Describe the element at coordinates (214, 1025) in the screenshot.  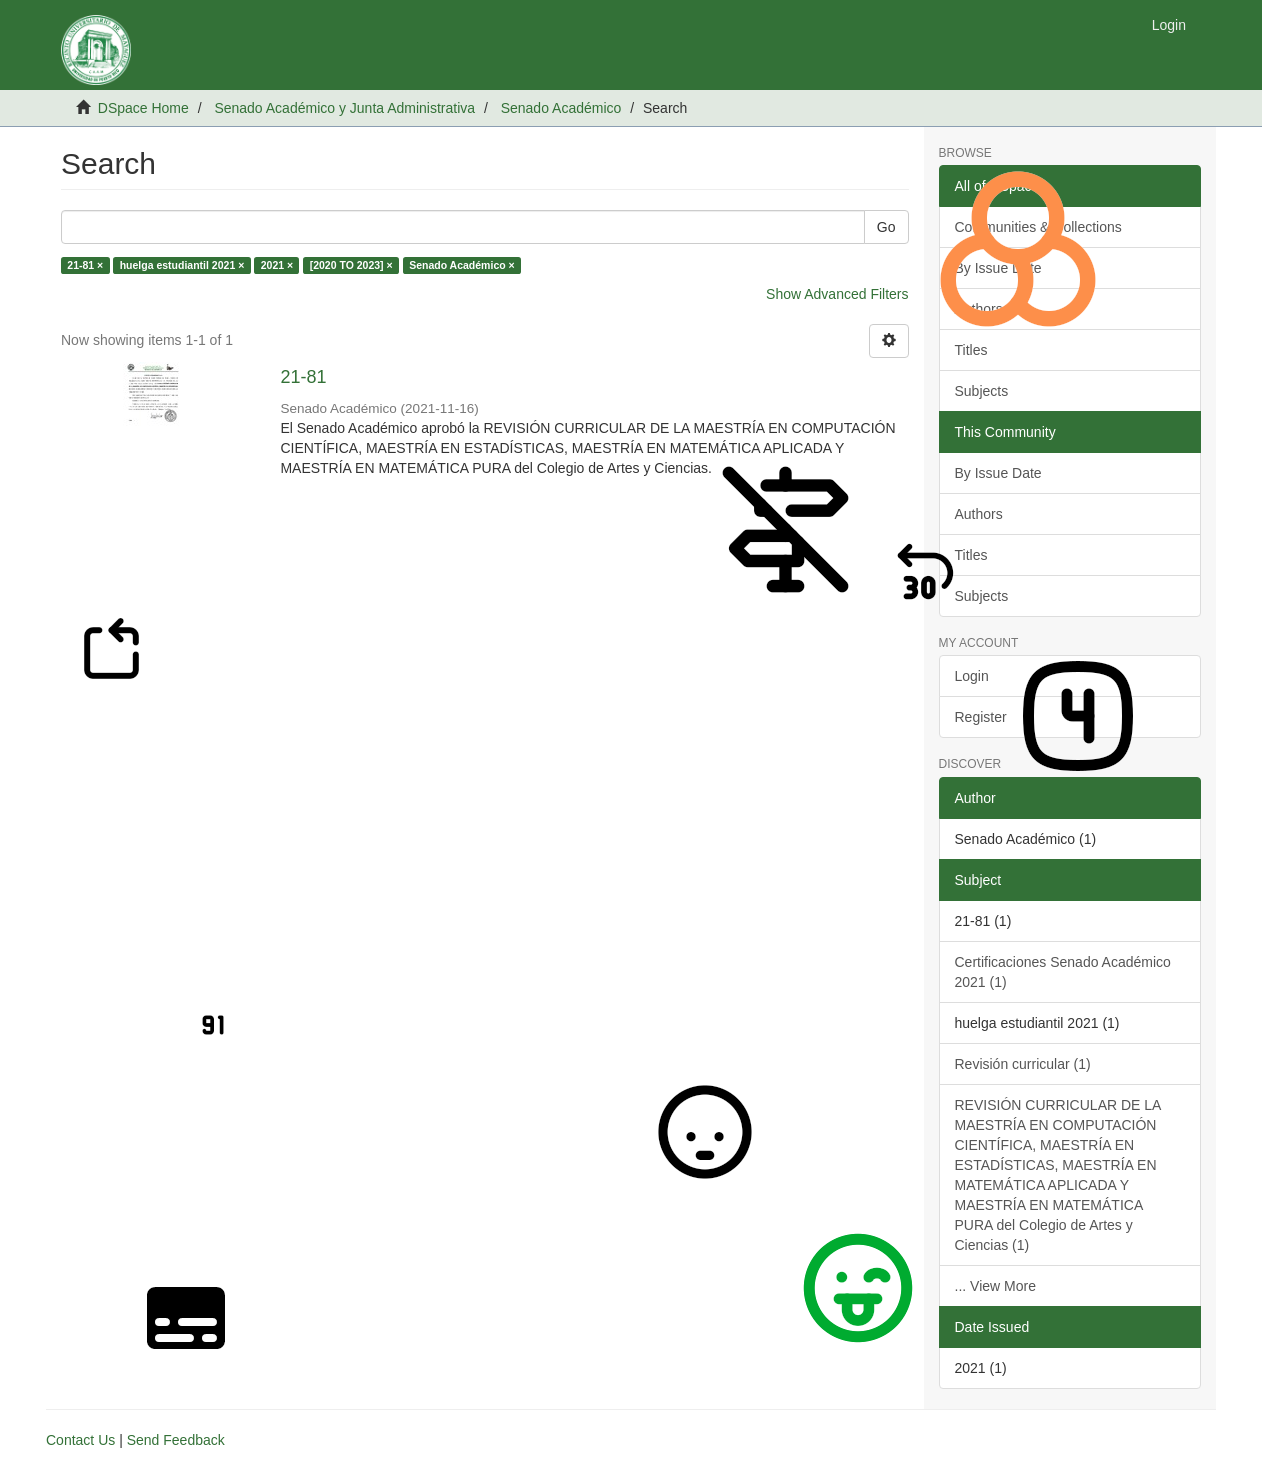
I see `indicates 91 unread notifications or items` at that location.